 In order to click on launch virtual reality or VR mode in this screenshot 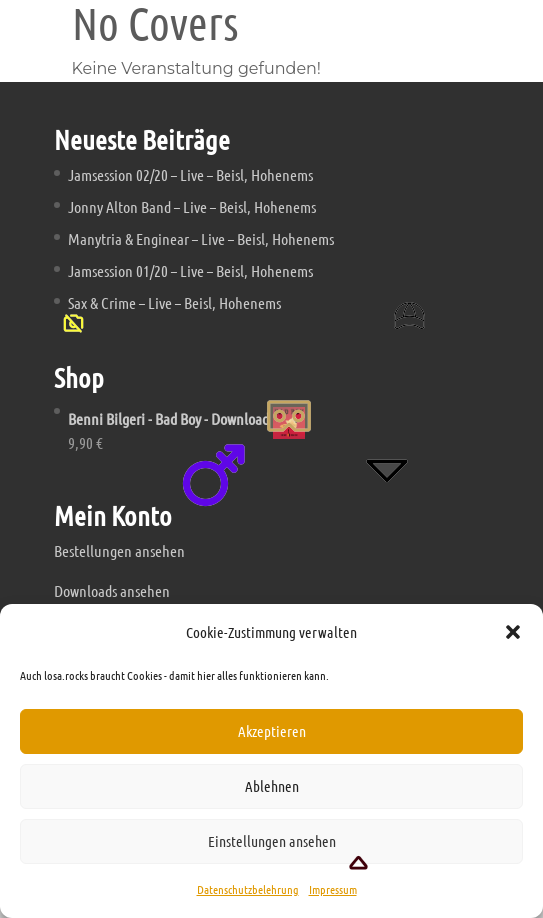, I will do `click(289, 416)`.